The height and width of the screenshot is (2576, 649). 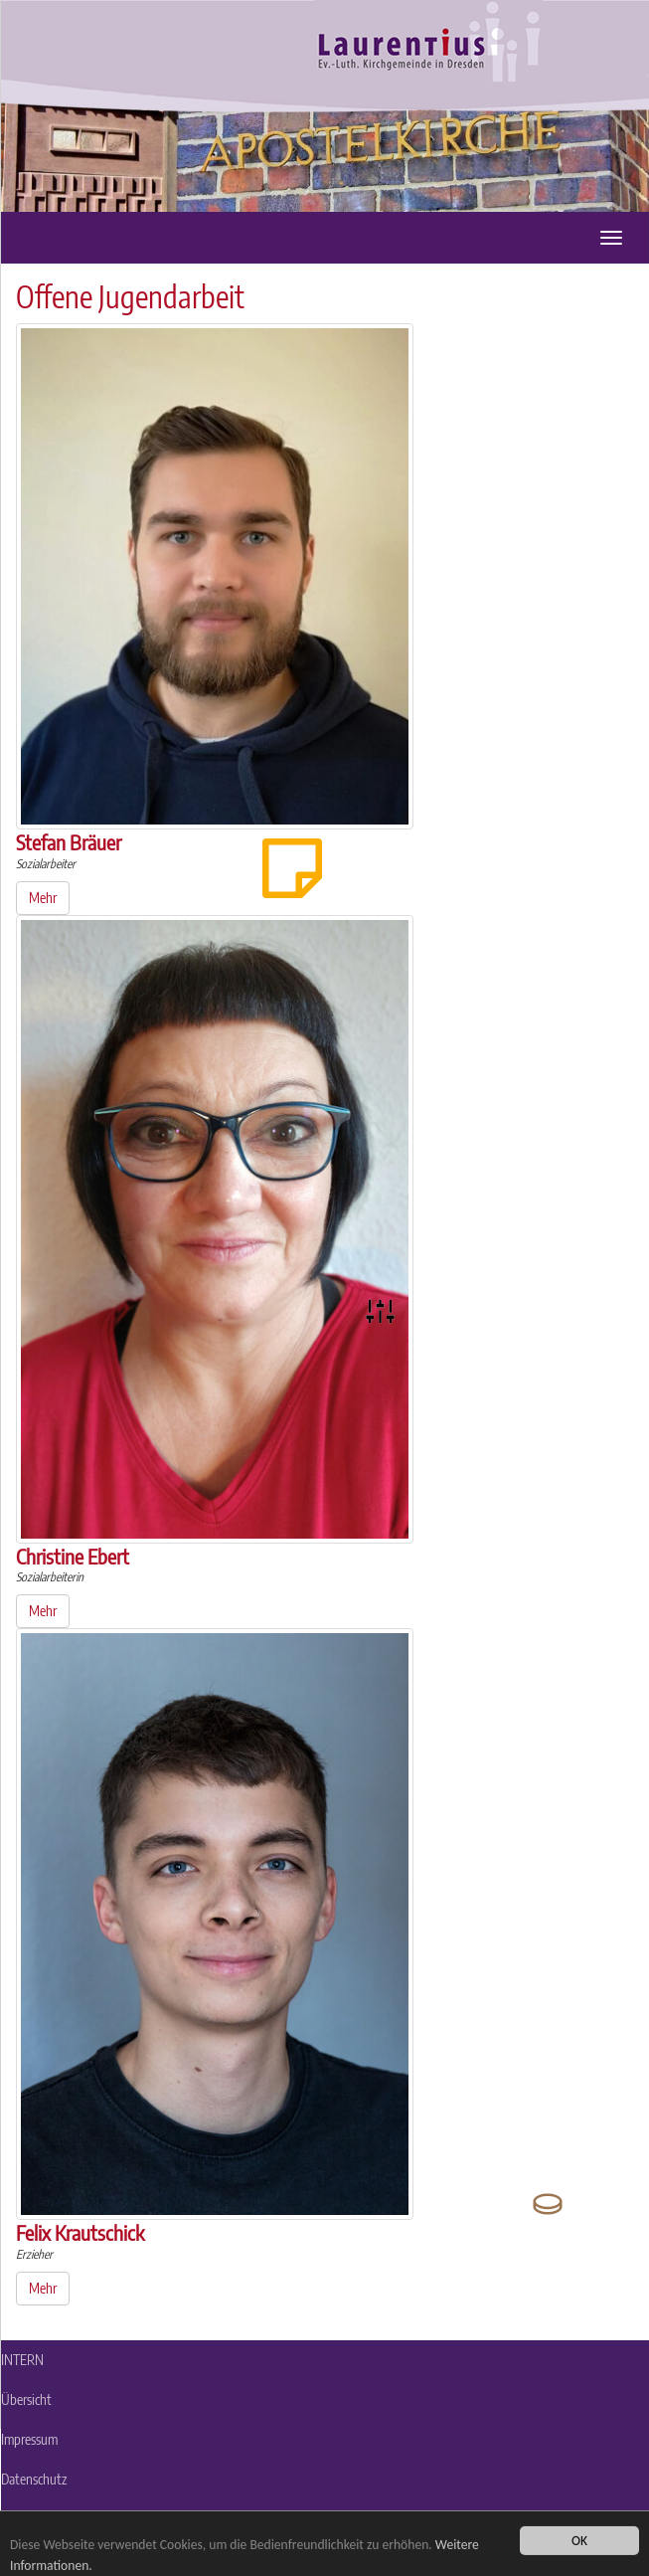 I want to click on view your coin balance or currency, so click(x=548, y=2204).